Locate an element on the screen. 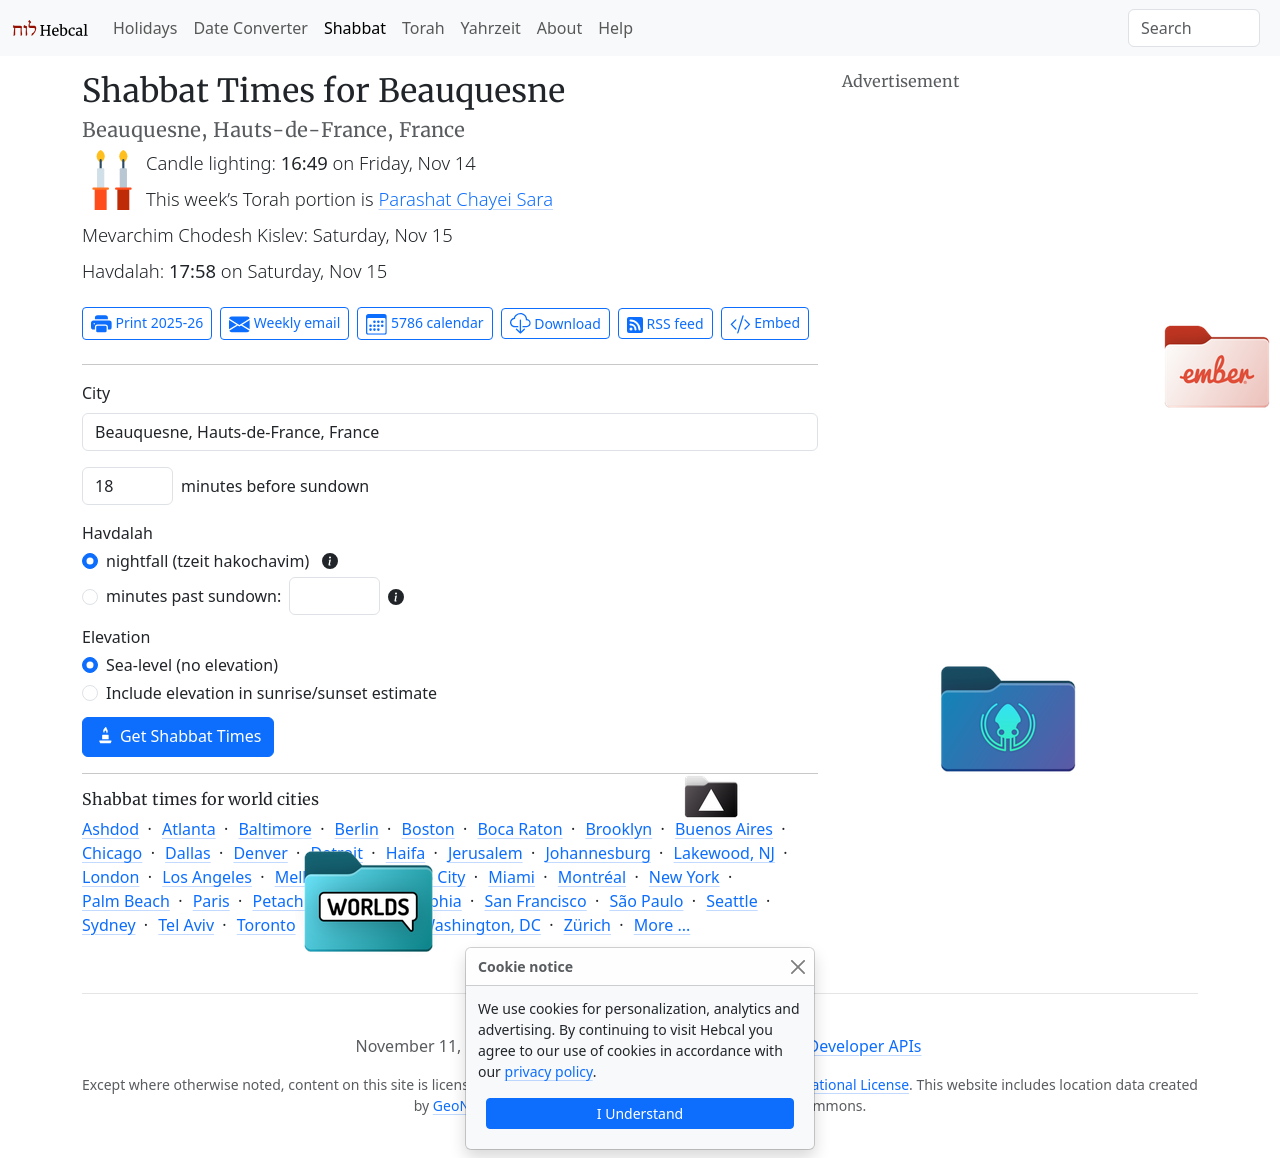  open ember.js project folder is located at coordinates (1216, 369).